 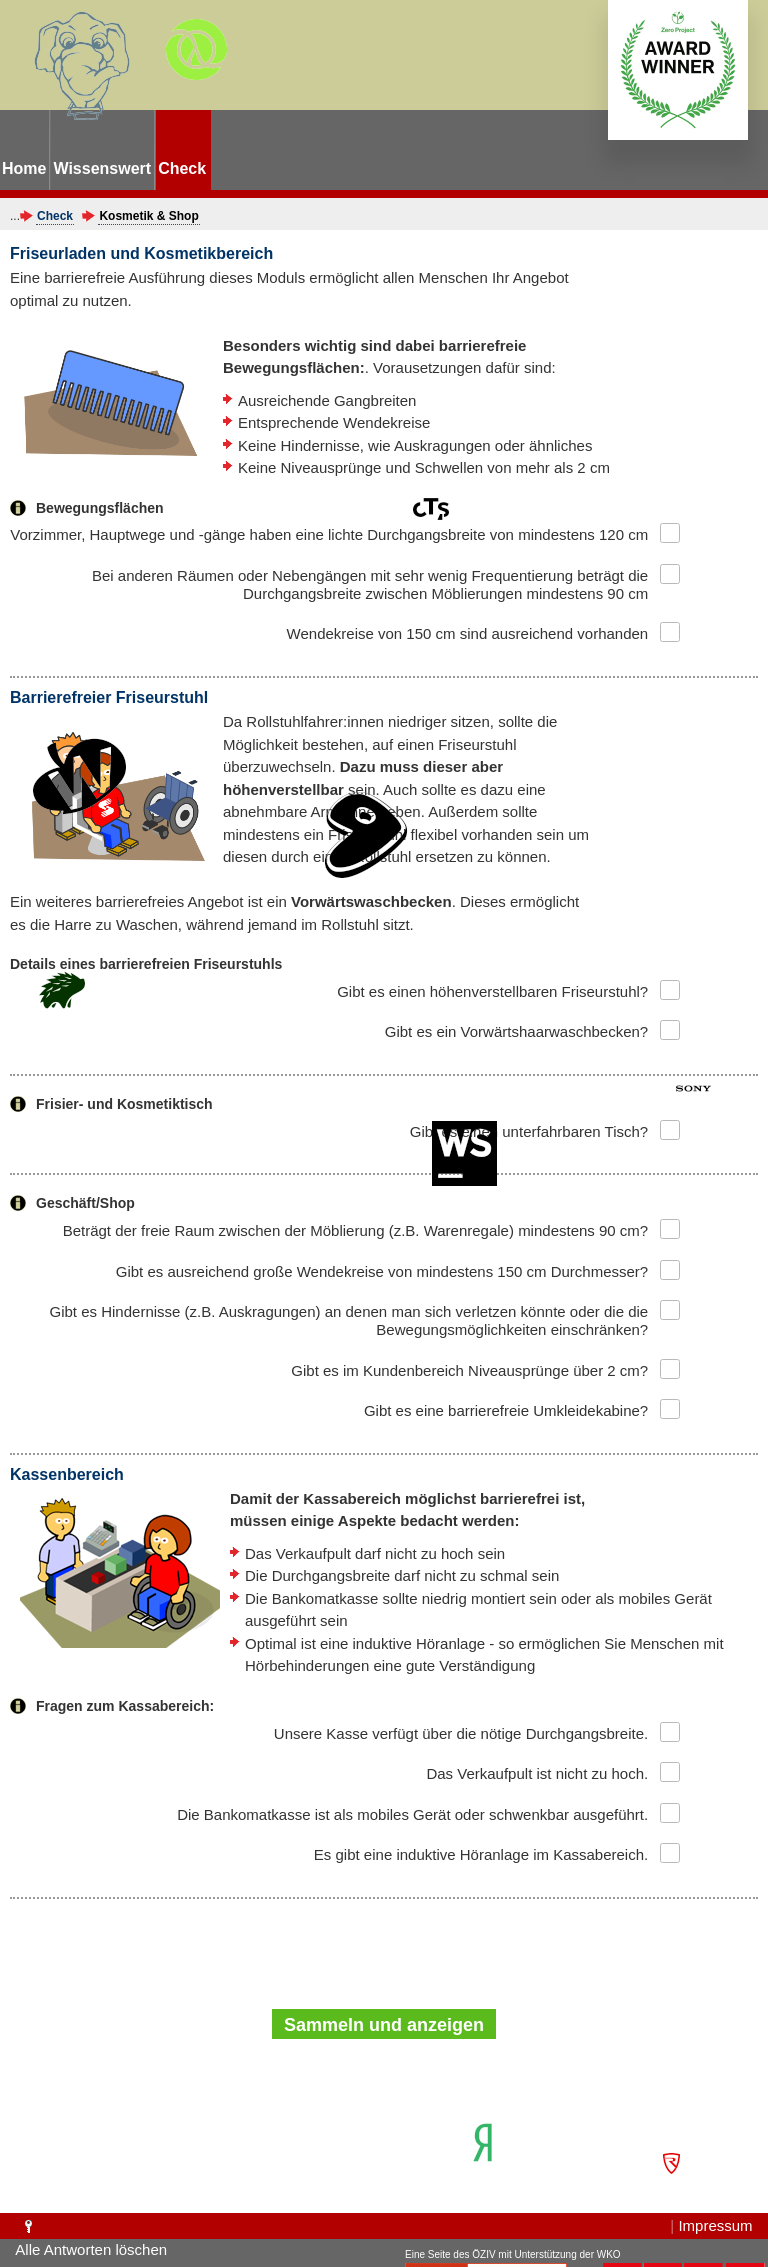 I want to click on packagist logo - php package repository, so click(x=82, y=66).